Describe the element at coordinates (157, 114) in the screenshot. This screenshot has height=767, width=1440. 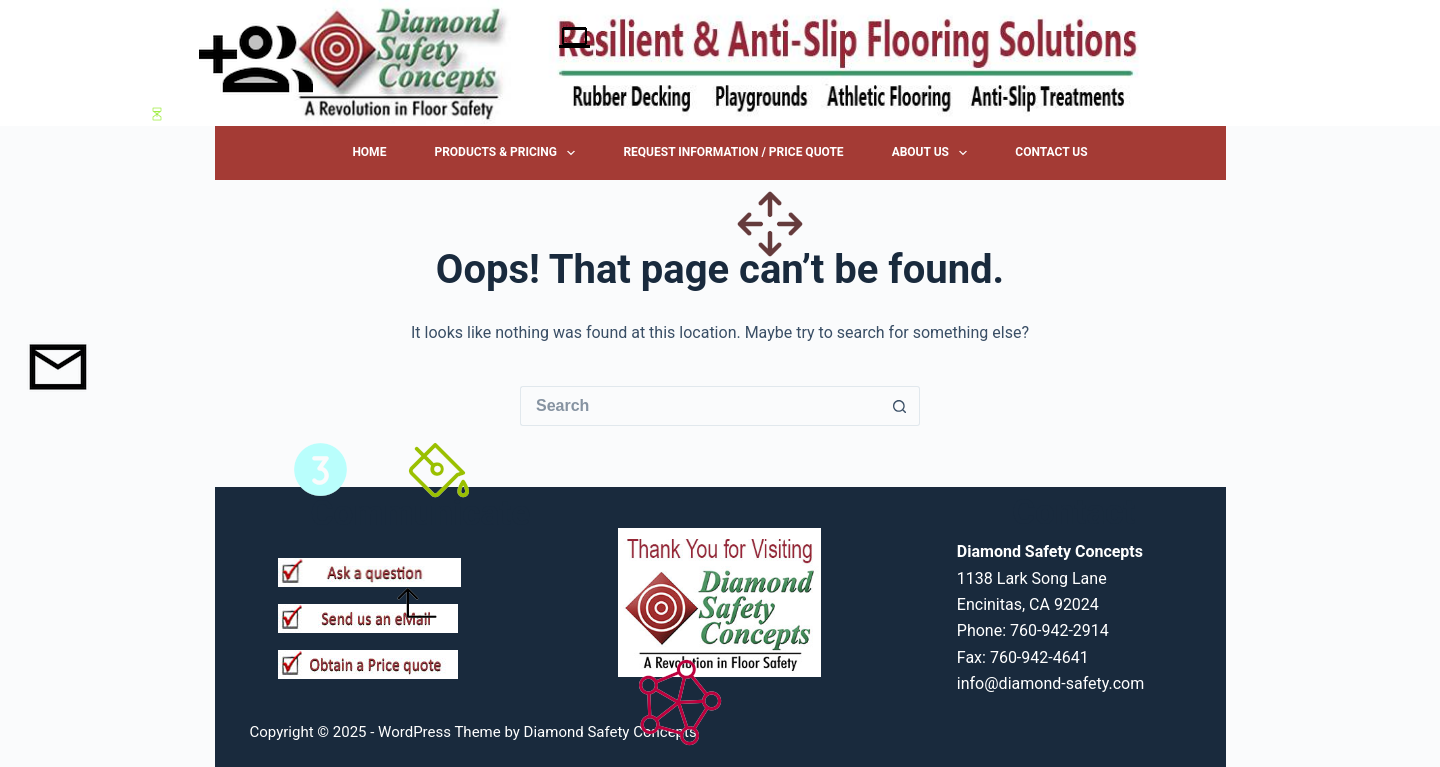
I see `indicates a task or process in progress` at that location.